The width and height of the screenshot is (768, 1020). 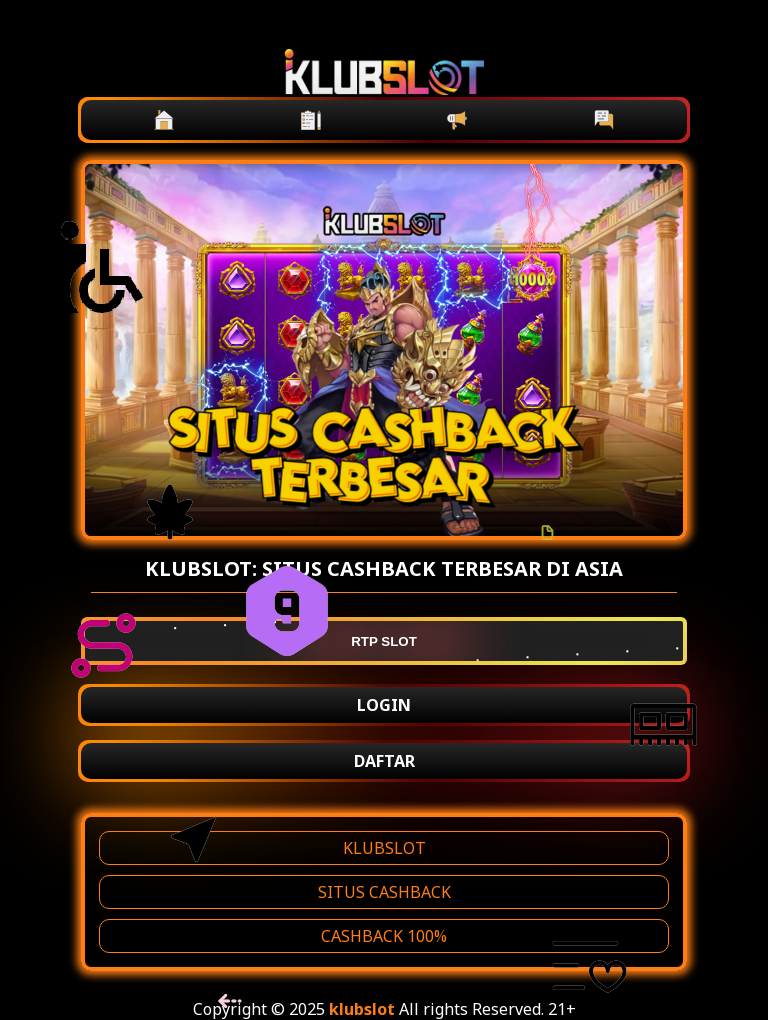 I want to click on go back to previous step, so click(x=230, y=1001).